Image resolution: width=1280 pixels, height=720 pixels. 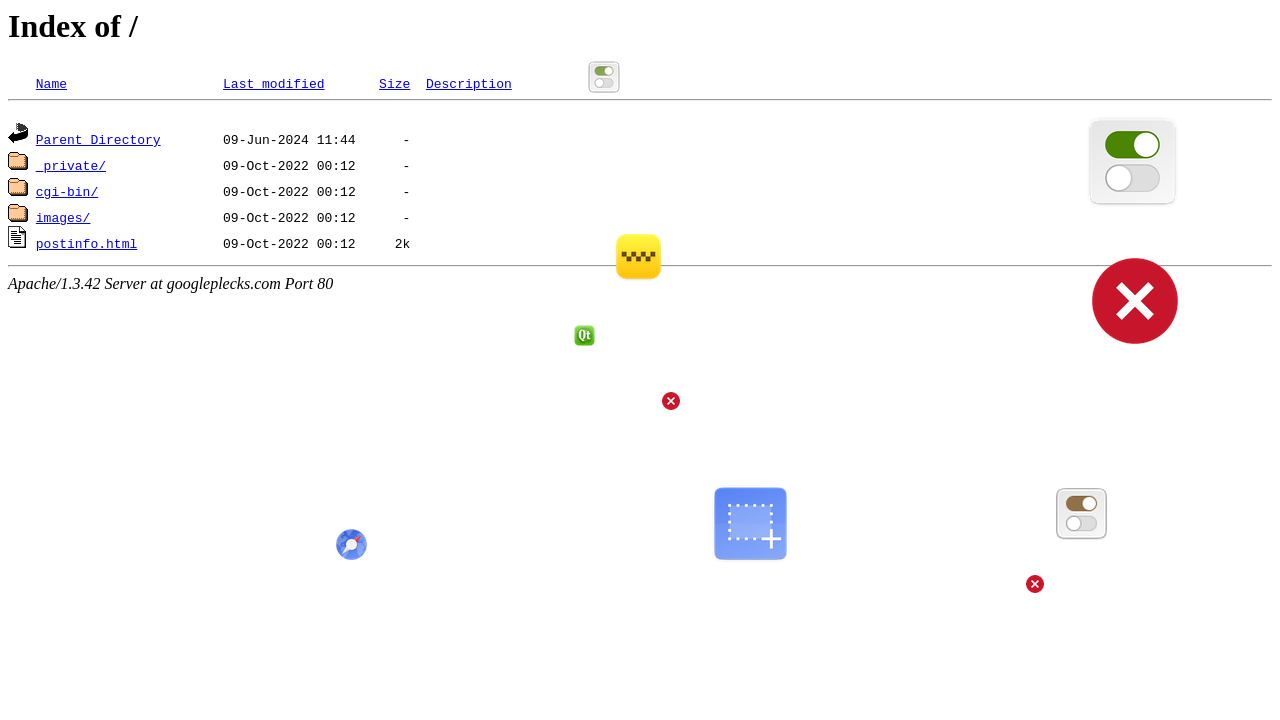 What do you see at coordinates (750, 523) in the screenshot?
I see `open the screenshot tool` at bounding box center [750, 523].